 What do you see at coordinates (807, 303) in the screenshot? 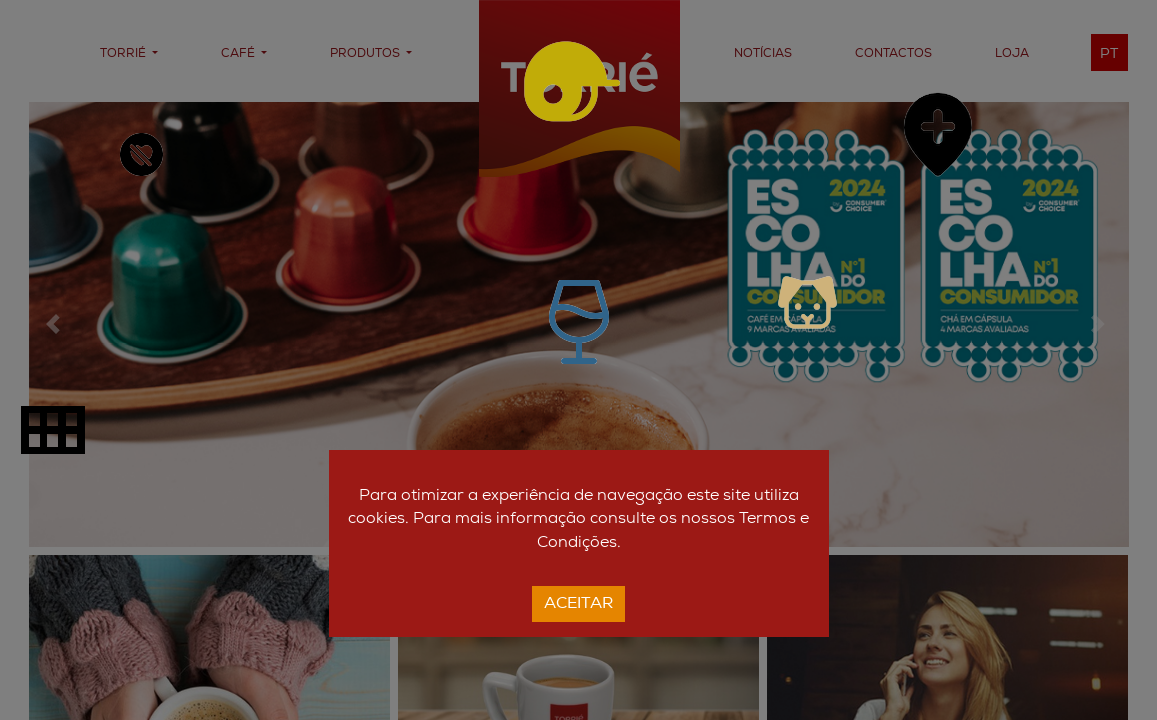
I see `access pet-related features or settings` at bounding box center [807, 303].